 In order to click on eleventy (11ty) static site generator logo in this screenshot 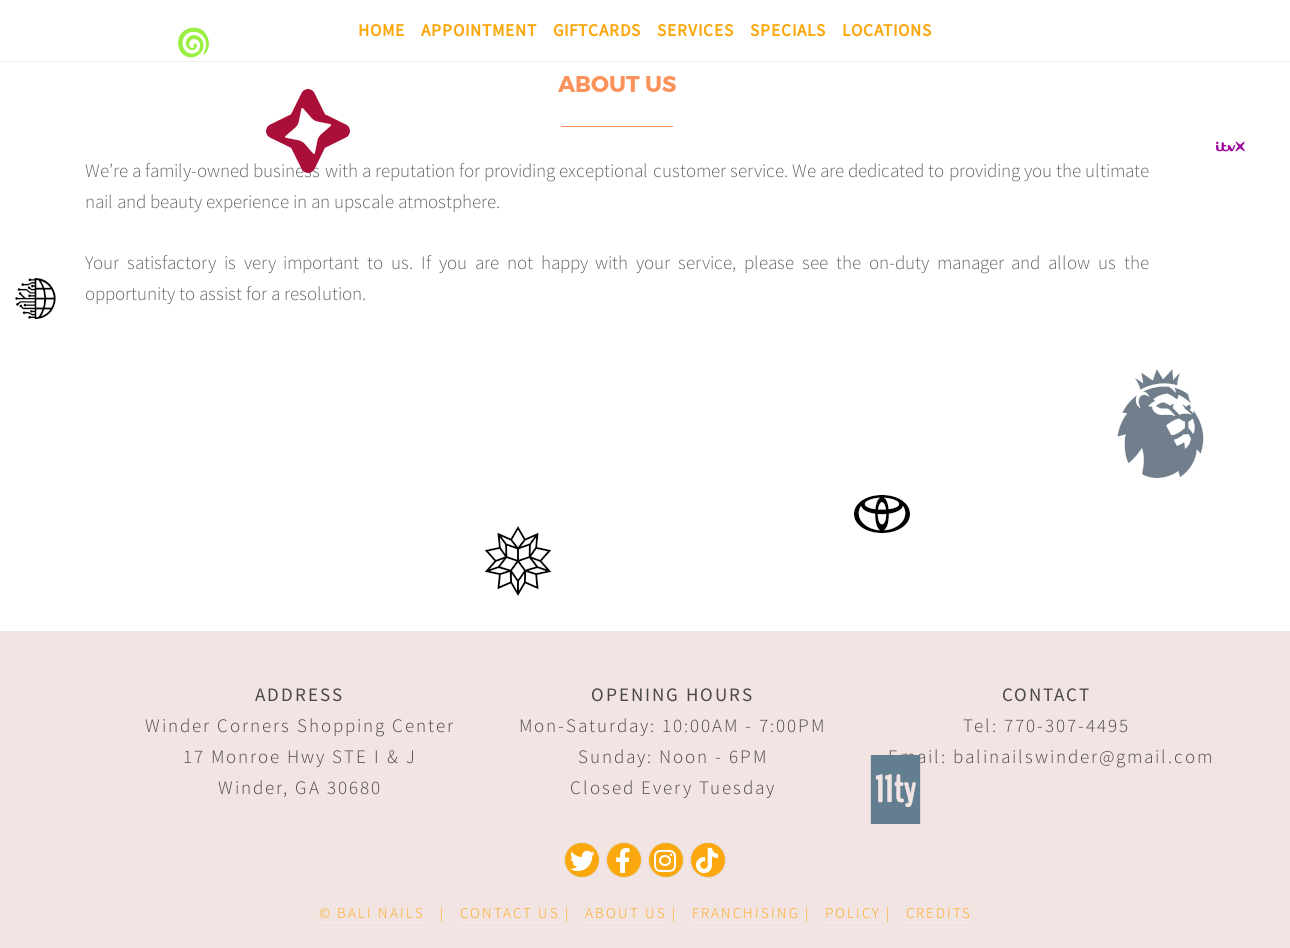, I will do `click(895, 789)`.